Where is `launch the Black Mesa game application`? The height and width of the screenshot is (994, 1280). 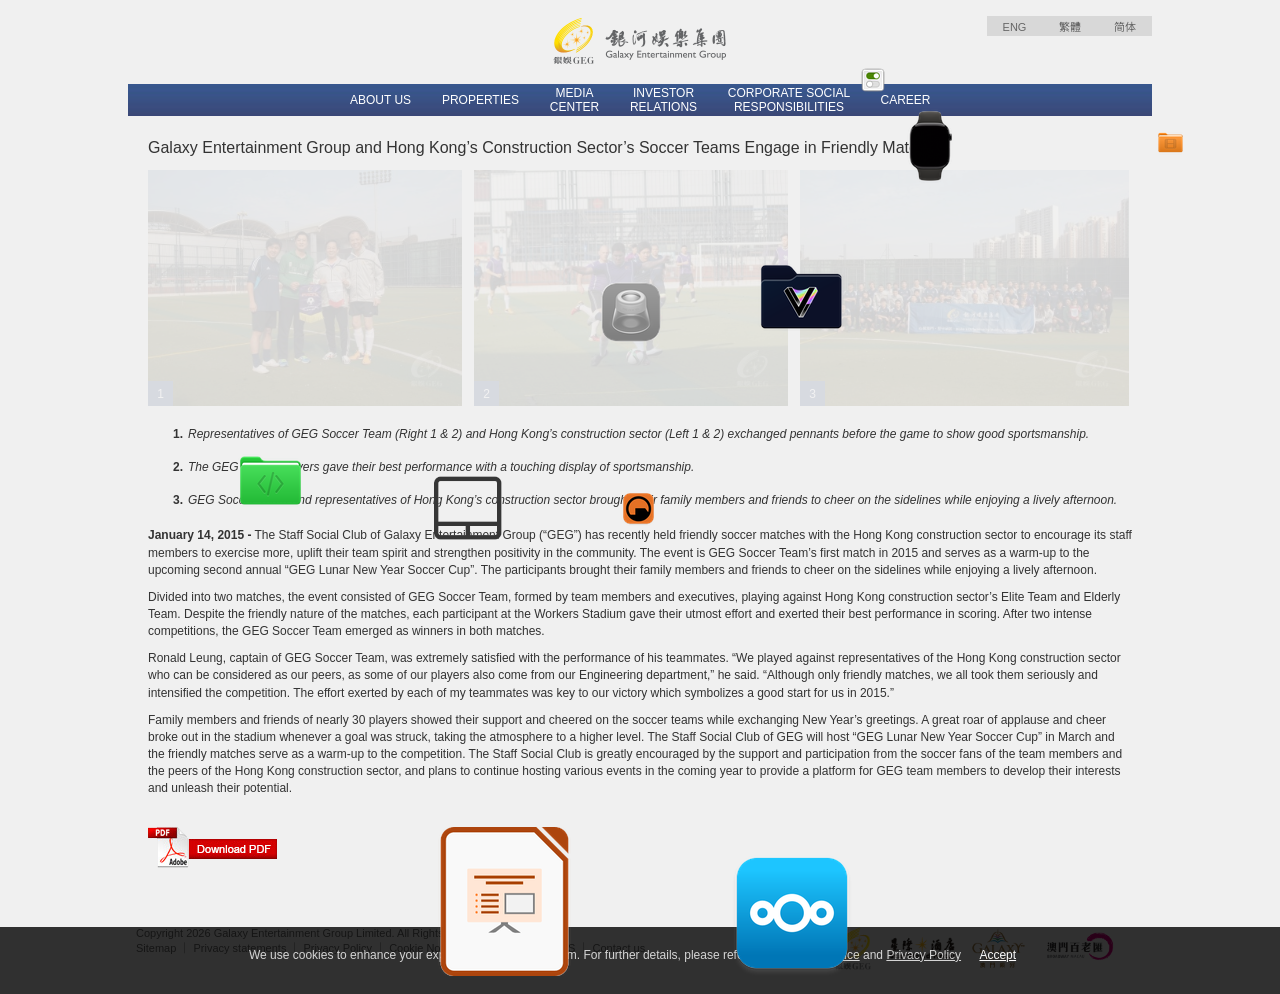
launch the Black Mesa game application is located at coordinates (638, 508).